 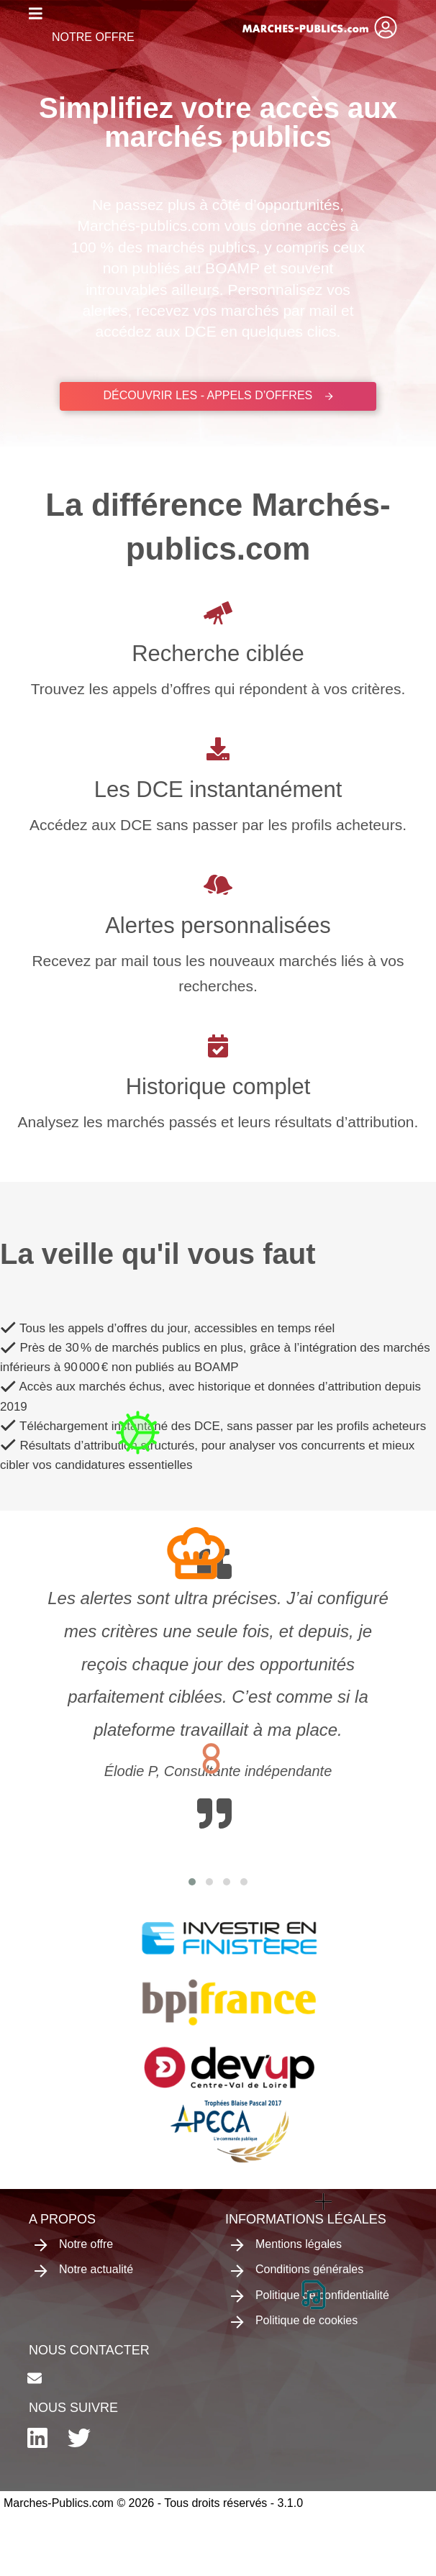 I want to click on add a new item, so click(x=323, y=2201).